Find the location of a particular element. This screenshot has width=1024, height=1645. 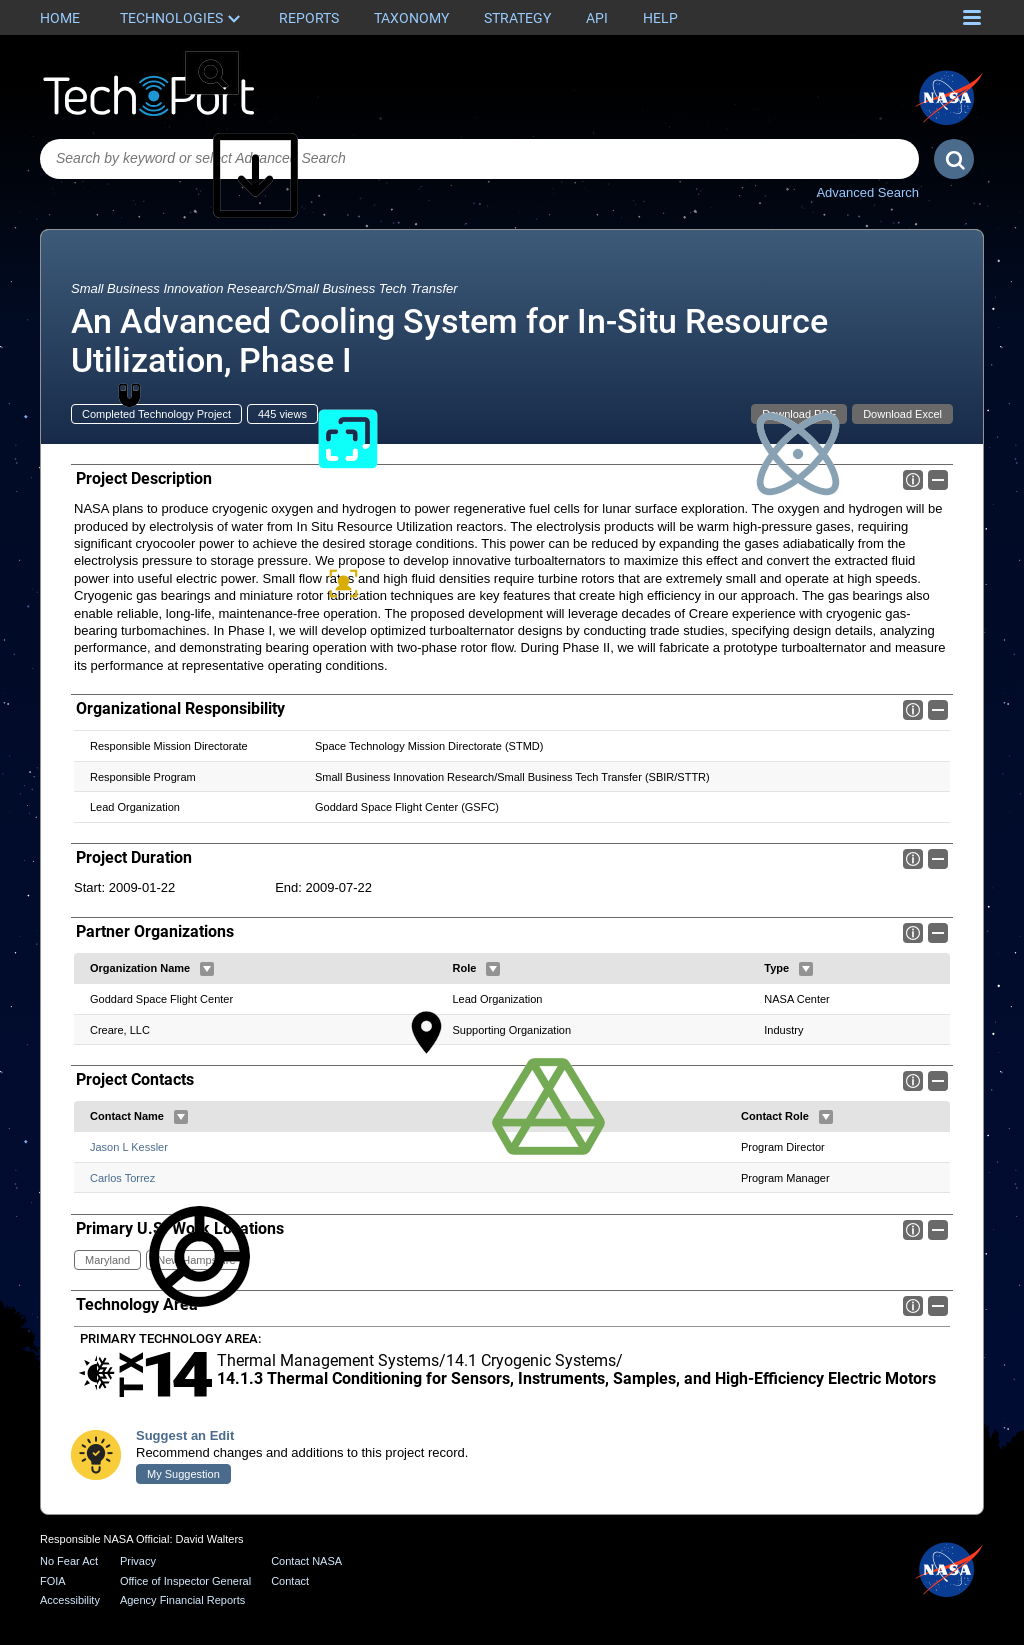

view analytics or statistics breakdown is located at coordinates (199, 1256).